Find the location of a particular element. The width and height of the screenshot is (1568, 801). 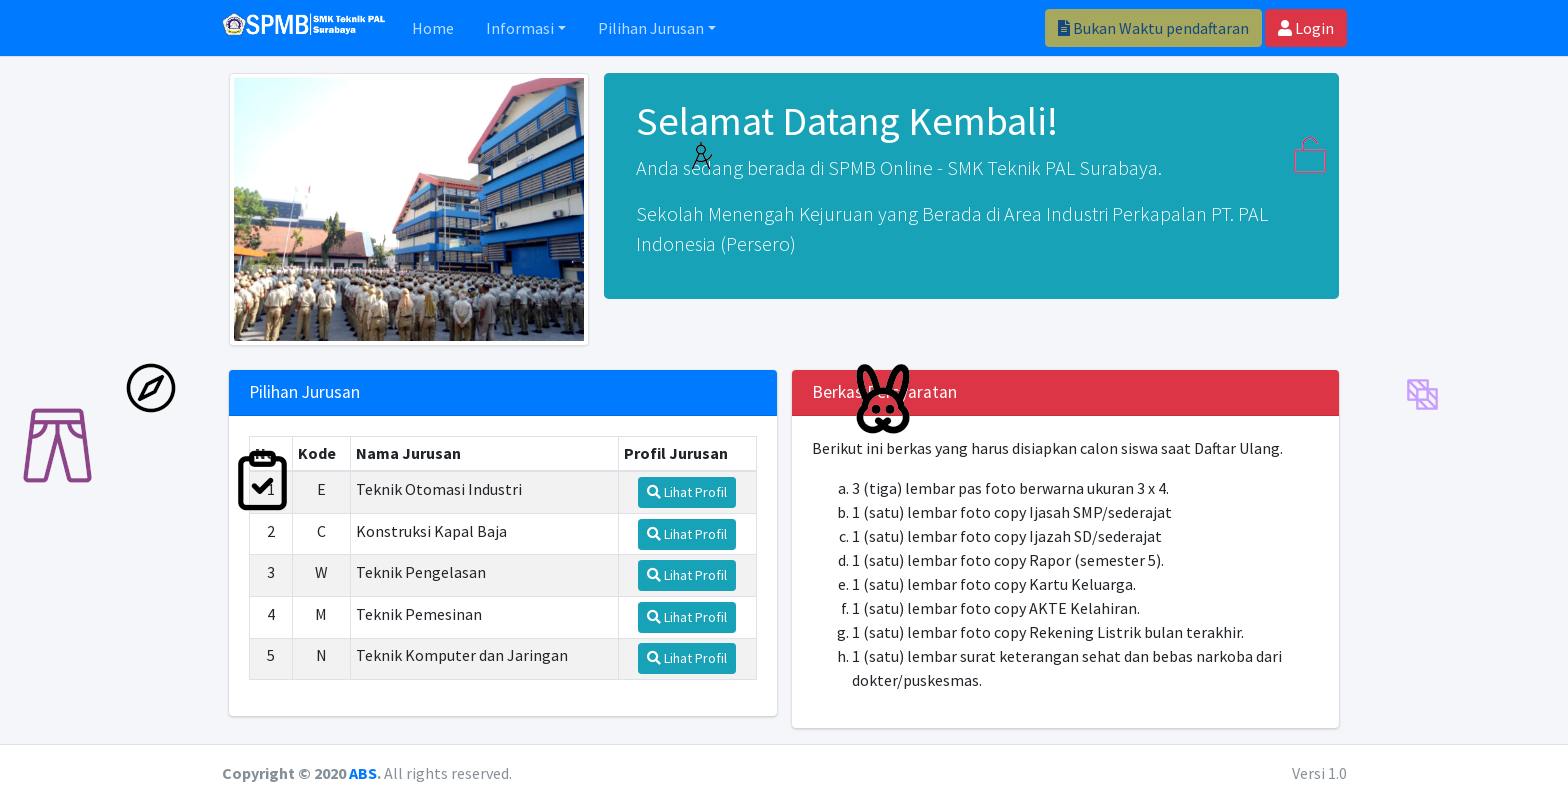

unlocked or unsecured state is located at coordinates (1310, 157).